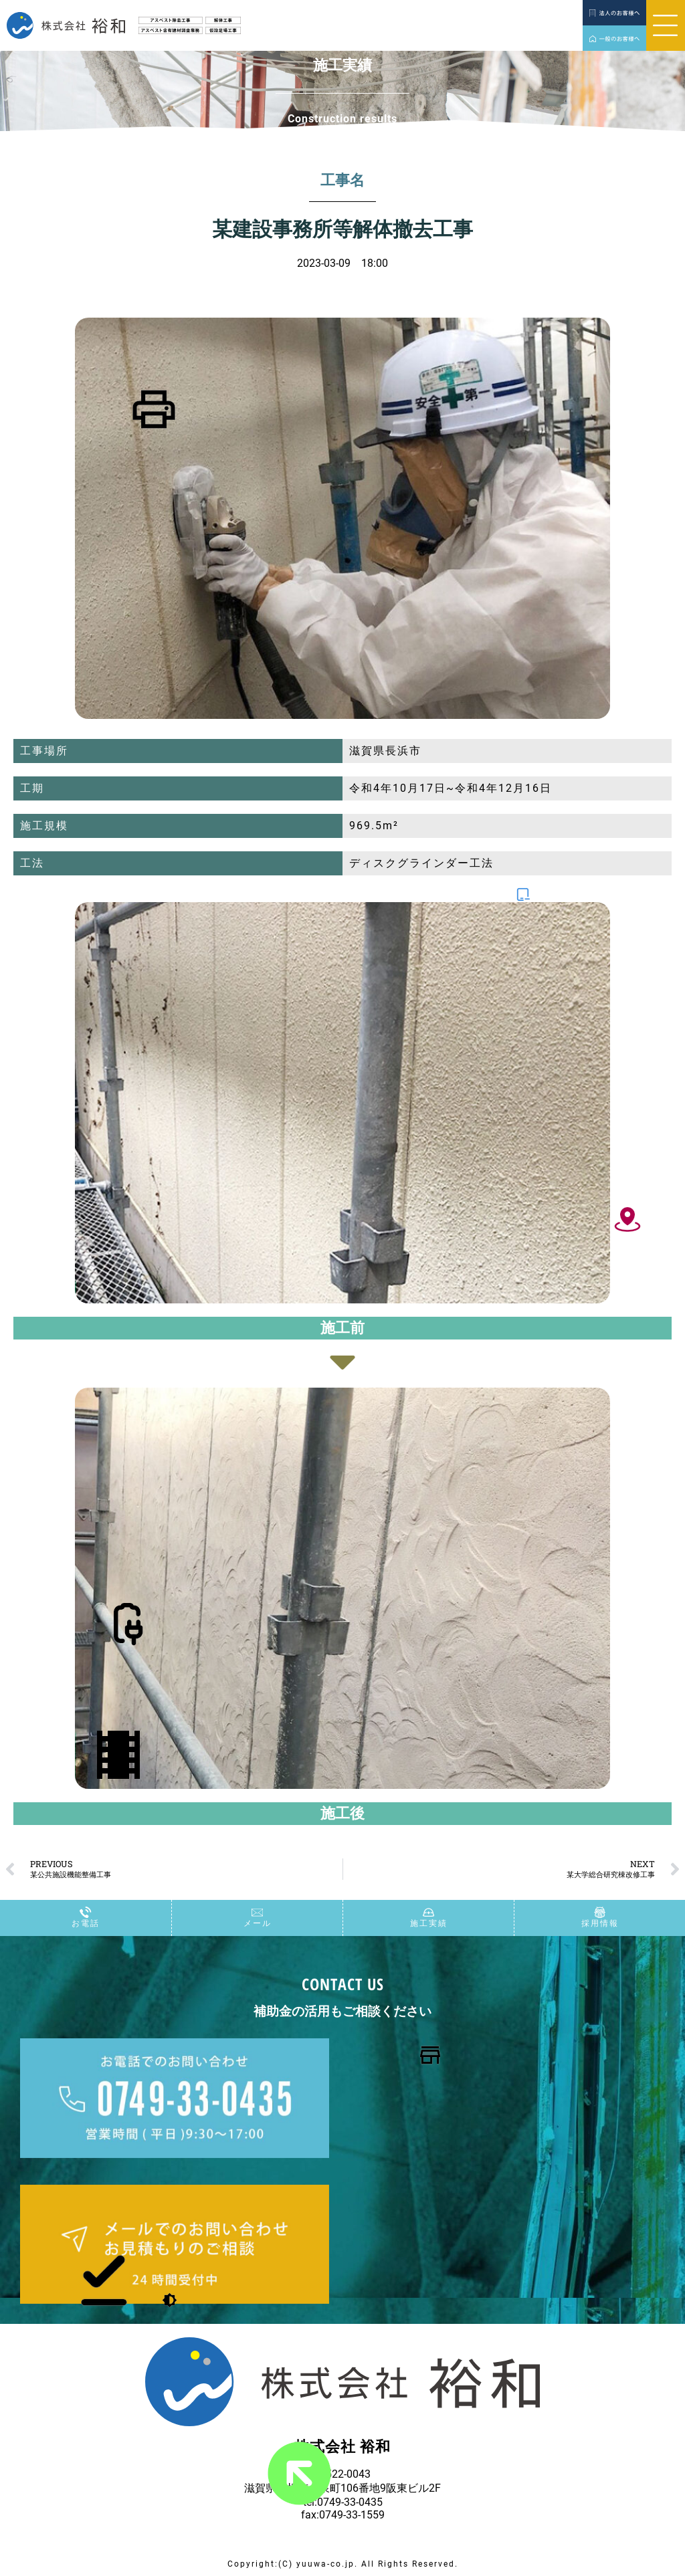 The height and width of the screenshot is (2576, 685). Describe the element at coordinates (430, 2055) in the screenshot. I see `access the store or marketplace` at that location.